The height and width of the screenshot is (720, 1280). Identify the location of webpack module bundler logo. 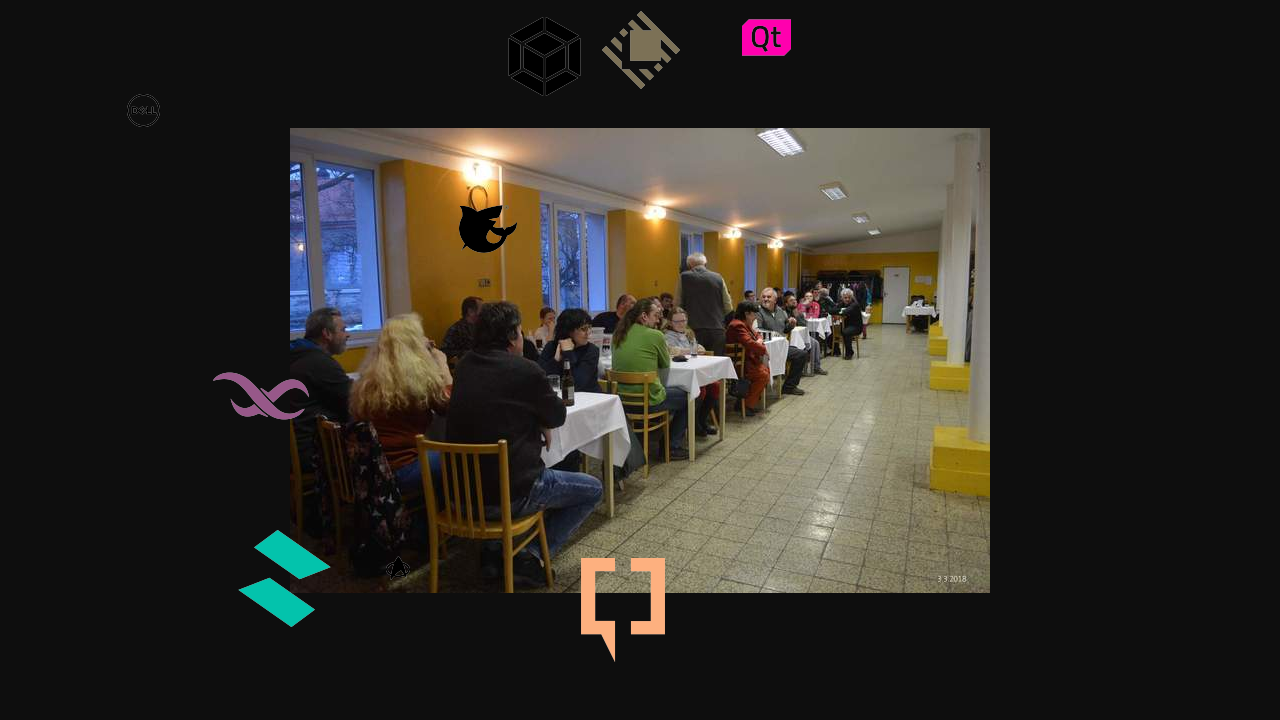
(544, 56).